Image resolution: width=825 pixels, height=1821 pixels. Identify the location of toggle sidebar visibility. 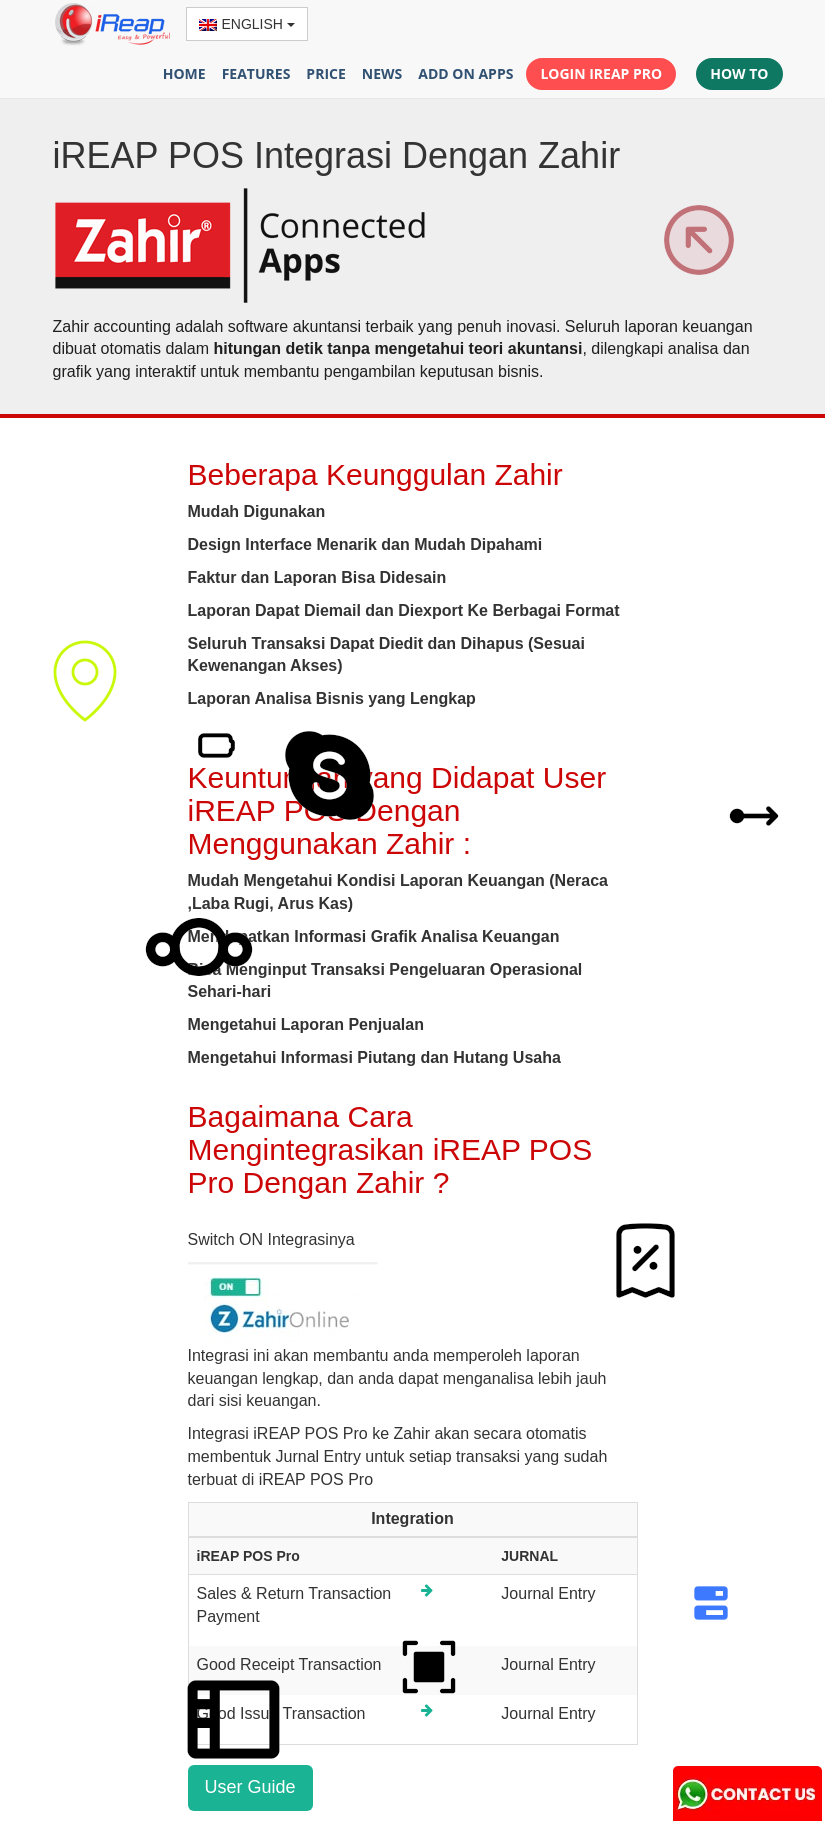
(233, 1719).